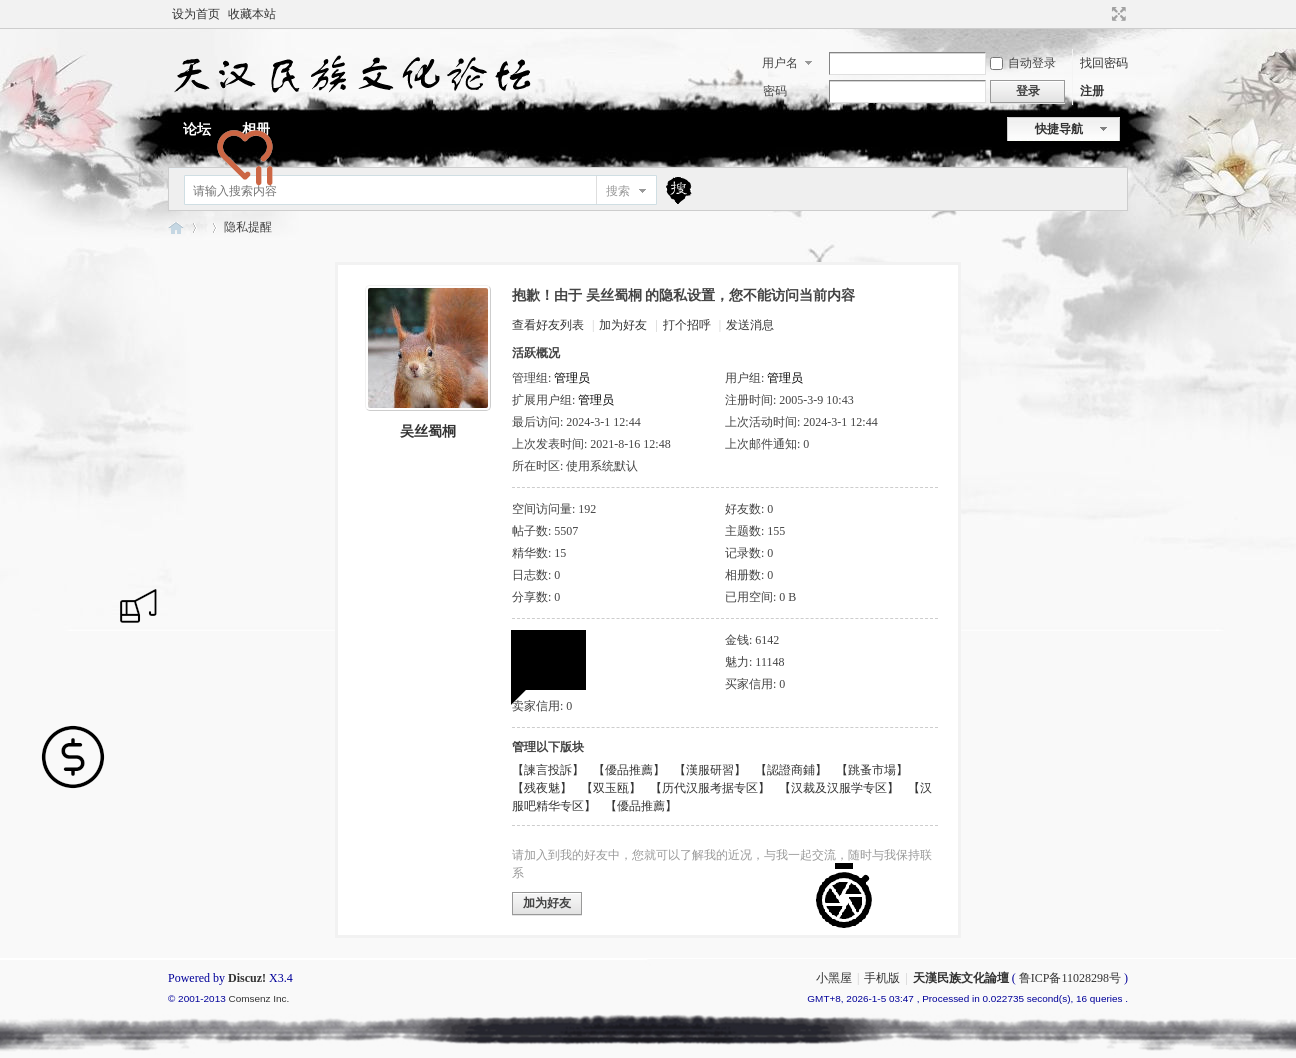 The width and height of the screenshot is (1296, 1058). Describe the element at coordinates (73, 757) in the screenshot. I see `view account balance or financial summary` at that location.